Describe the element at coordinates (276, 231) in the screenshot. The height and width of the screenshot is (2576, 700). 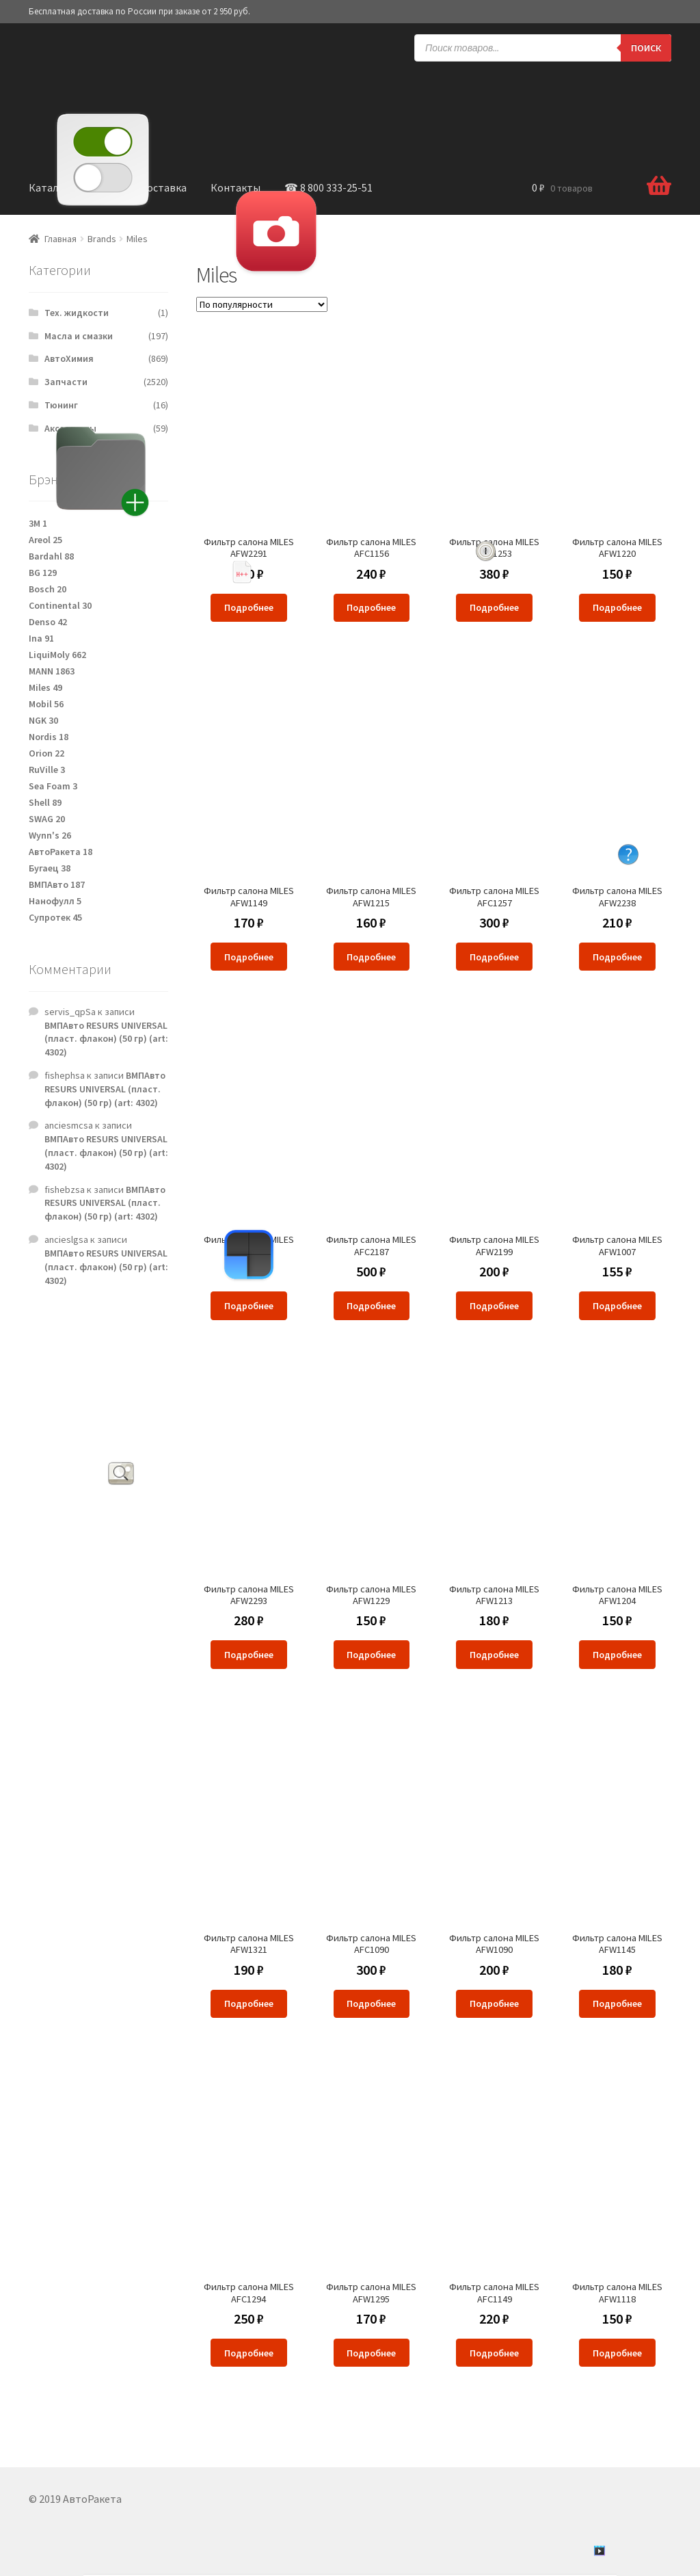
I see `take a screenshot` at that location.